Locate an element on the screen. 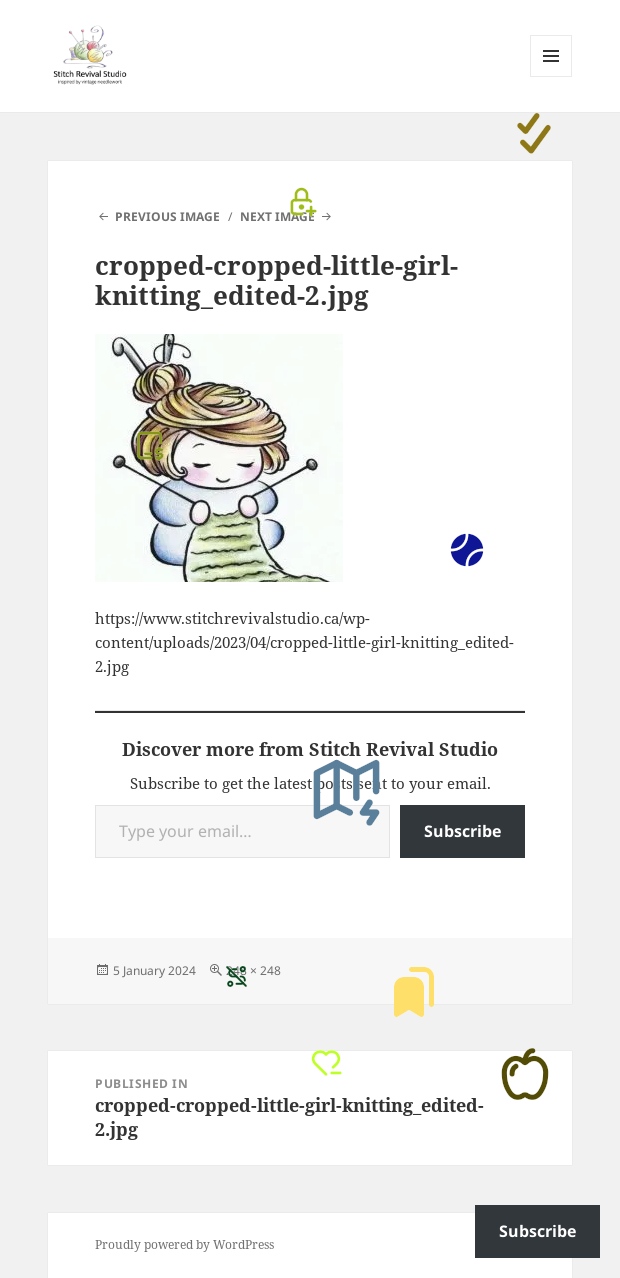 This screenshot has height=1278, width=620. disable route navigation is located at coordinates (236, 976).